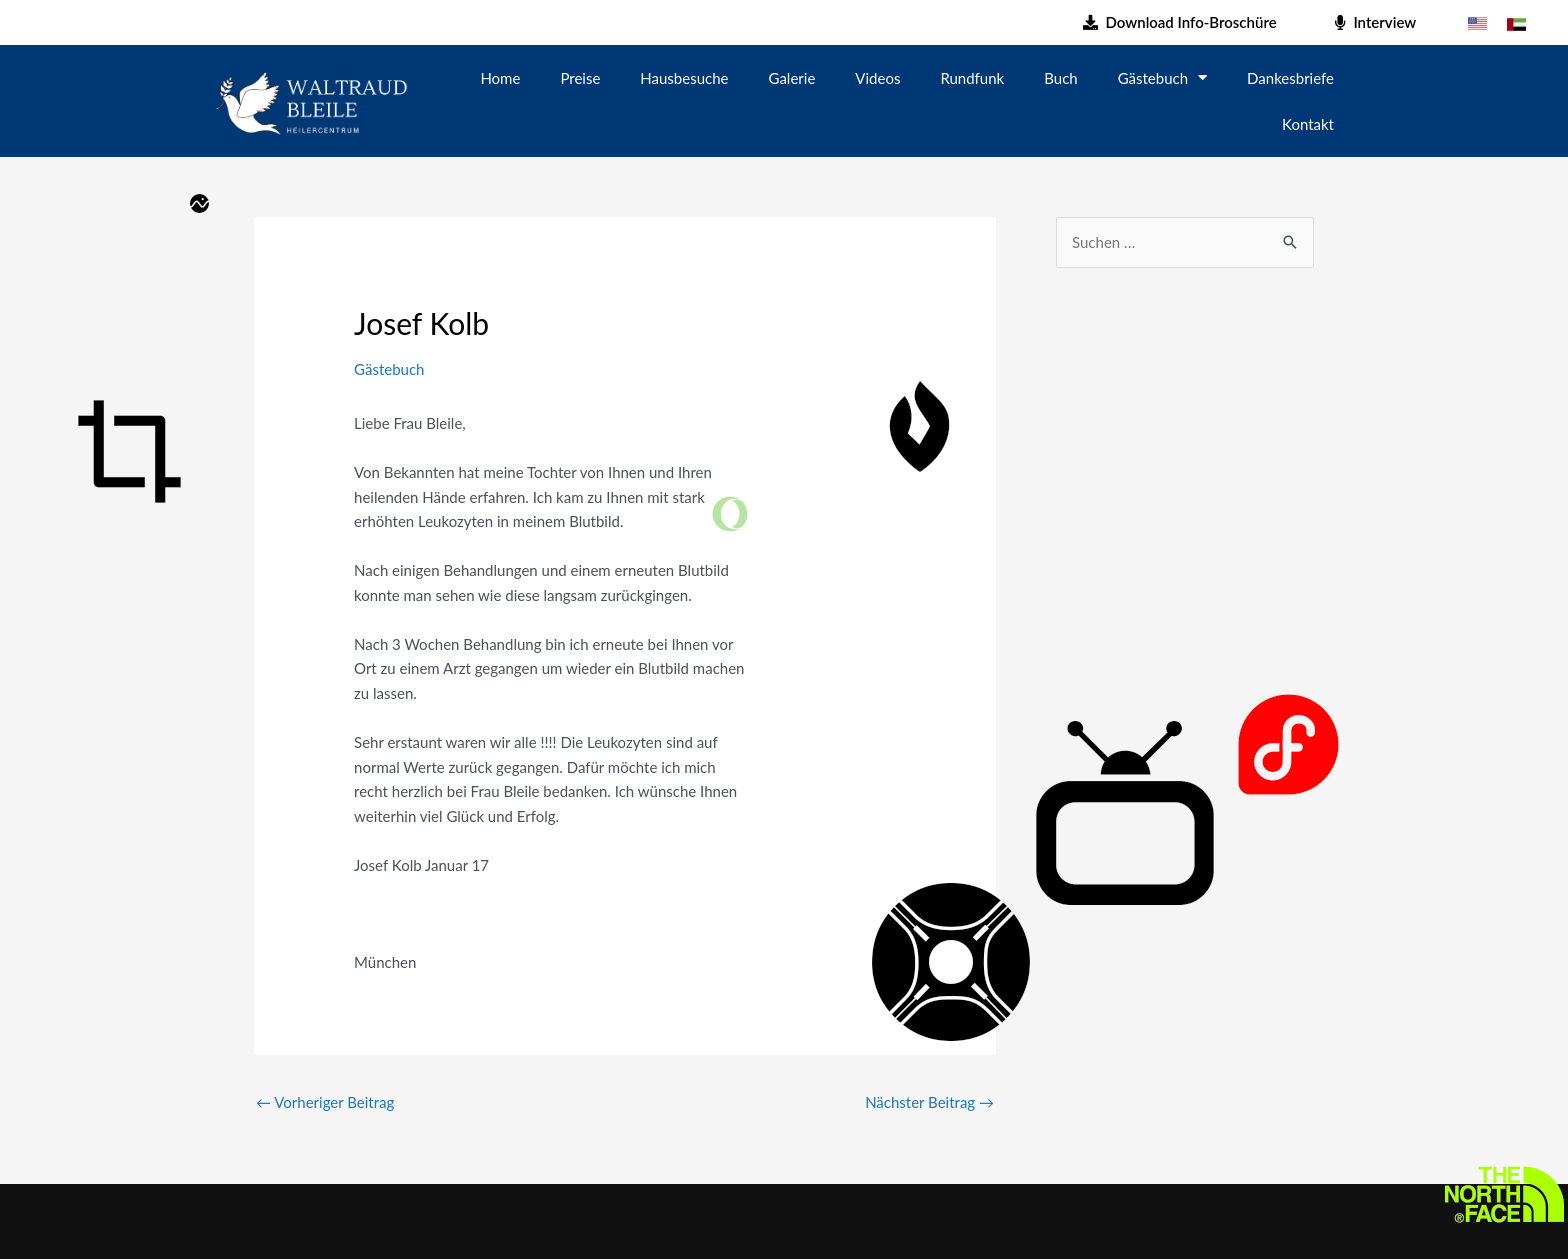  I want to click on The North Face brand logo, so click(1504, 1194).